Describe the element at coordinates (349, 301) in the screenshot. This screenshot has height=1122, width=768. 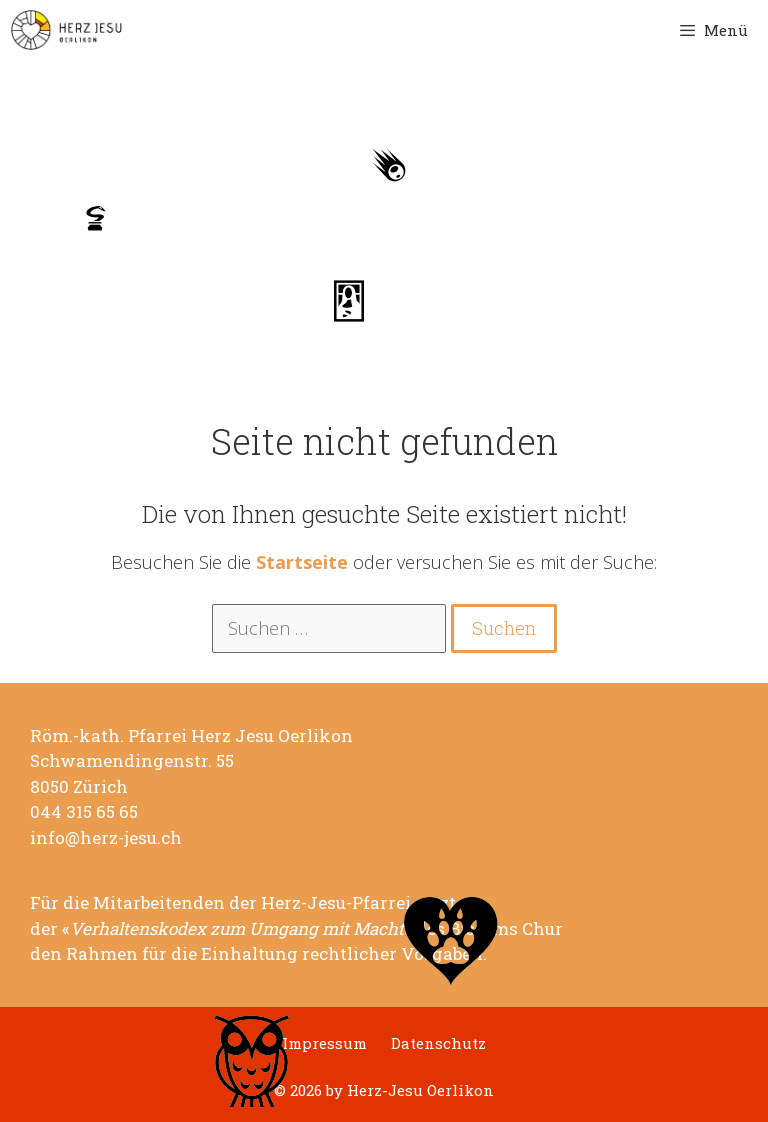
I see `view artwork or gallery` at that location.